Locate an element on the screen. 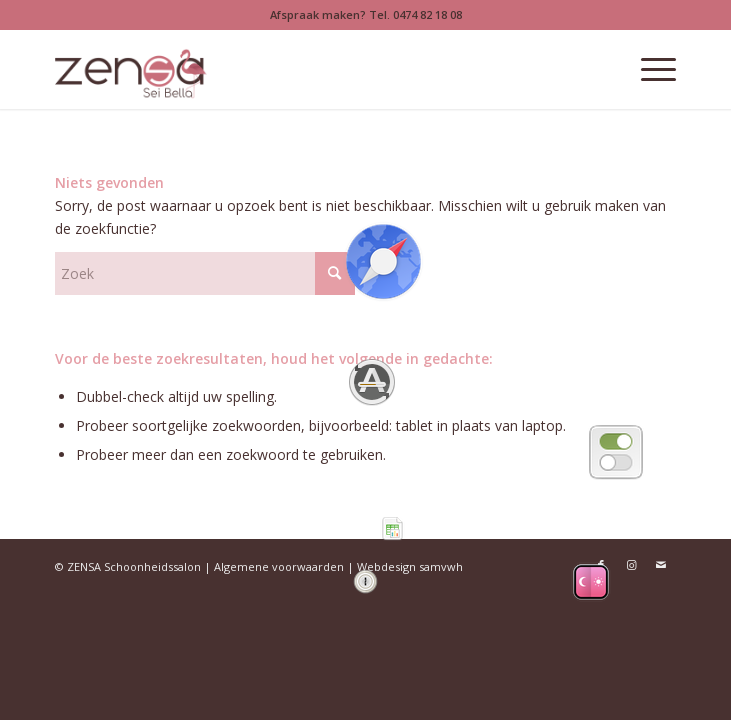 Image resolution: width=731 pixels, height=720 pixels. open a spreadsheet file is located at coordinates (392, 528).